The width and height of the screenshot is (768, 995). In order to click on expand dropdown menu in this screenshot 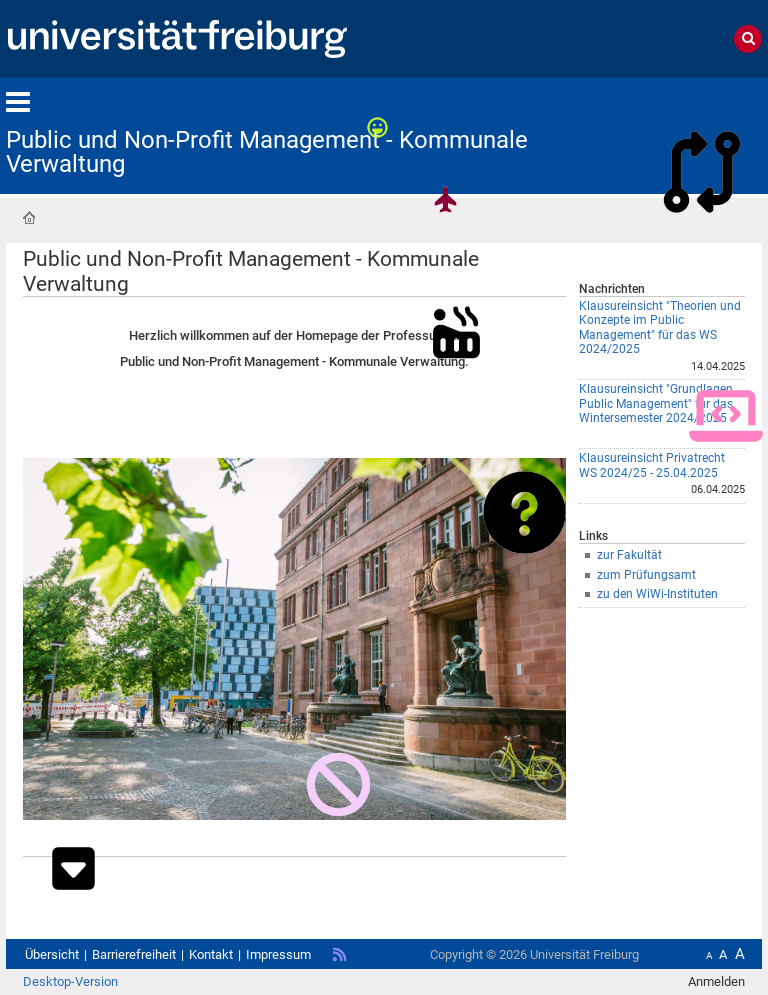, I will do `click(73, 868)`.